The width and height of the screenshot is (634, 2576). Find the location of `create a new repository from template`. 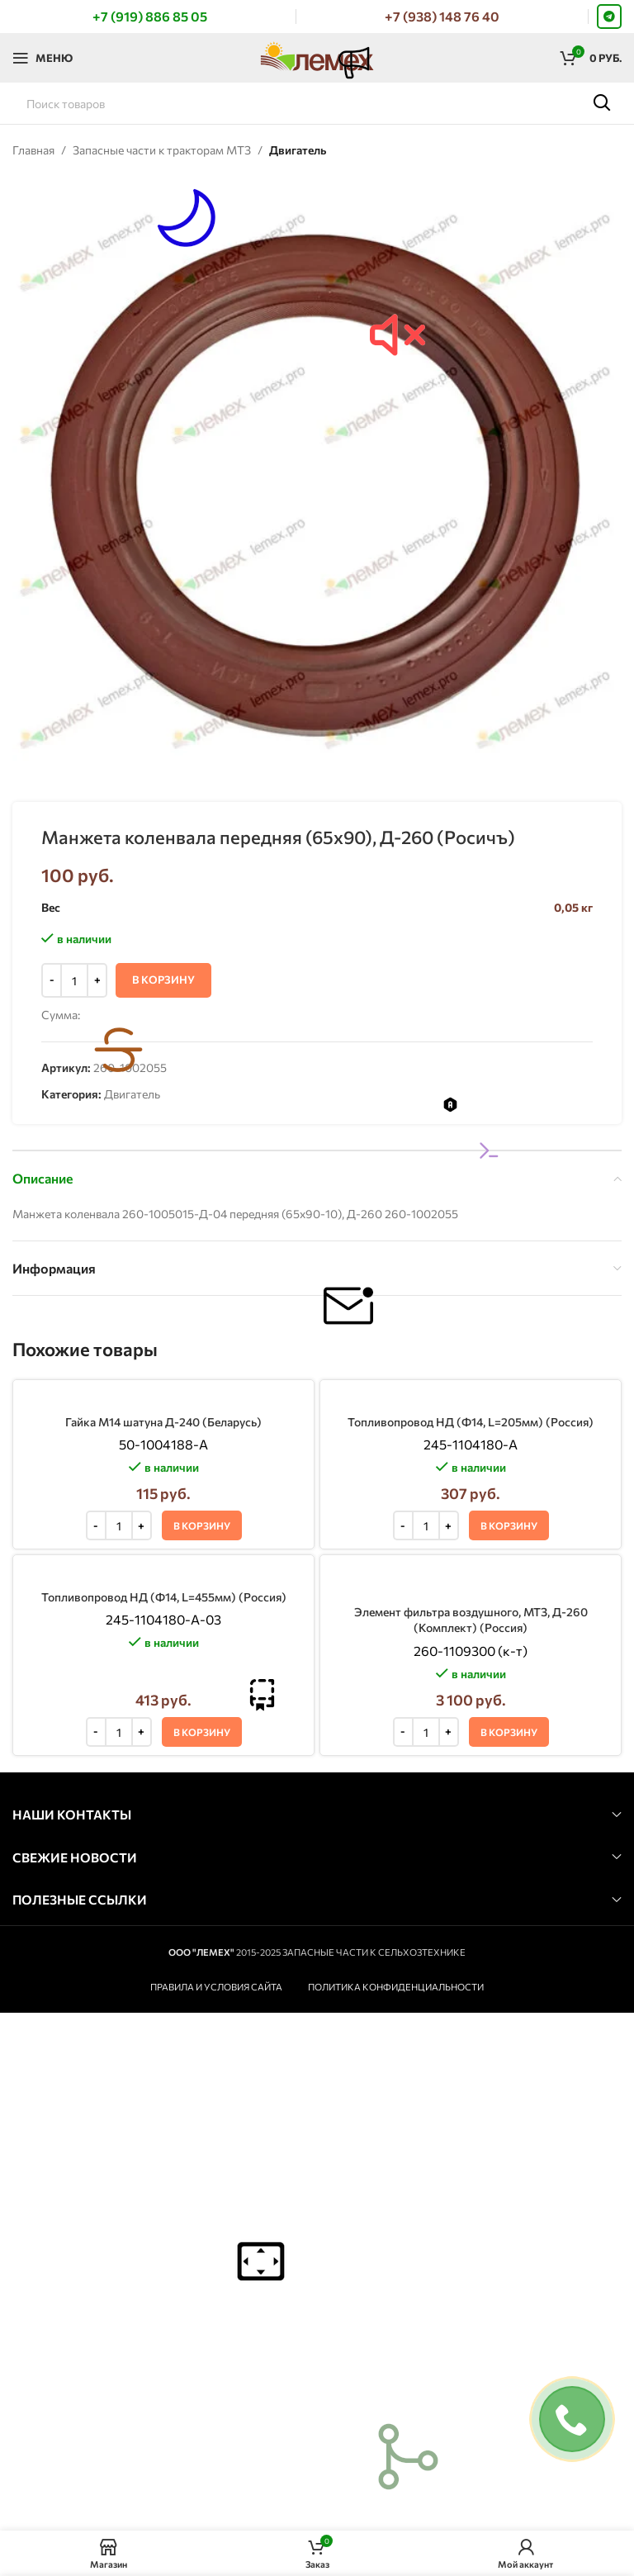

create a new repository from template is located at coordinates (262, 1695).